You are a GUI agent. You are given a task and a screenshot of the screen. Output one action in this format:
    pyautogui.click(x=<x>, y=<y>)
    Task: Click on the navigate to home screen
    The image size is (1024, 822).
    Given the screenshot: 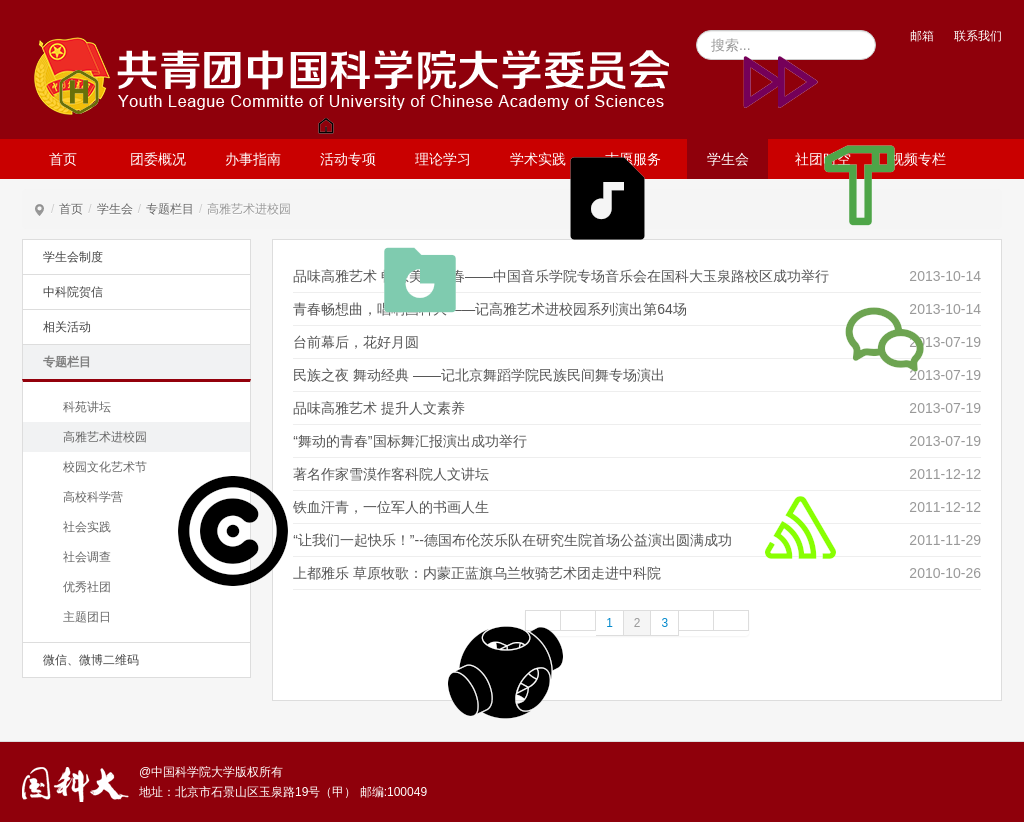 What is the action you would take?
    pyautogui.click(x=326, y=126)
    